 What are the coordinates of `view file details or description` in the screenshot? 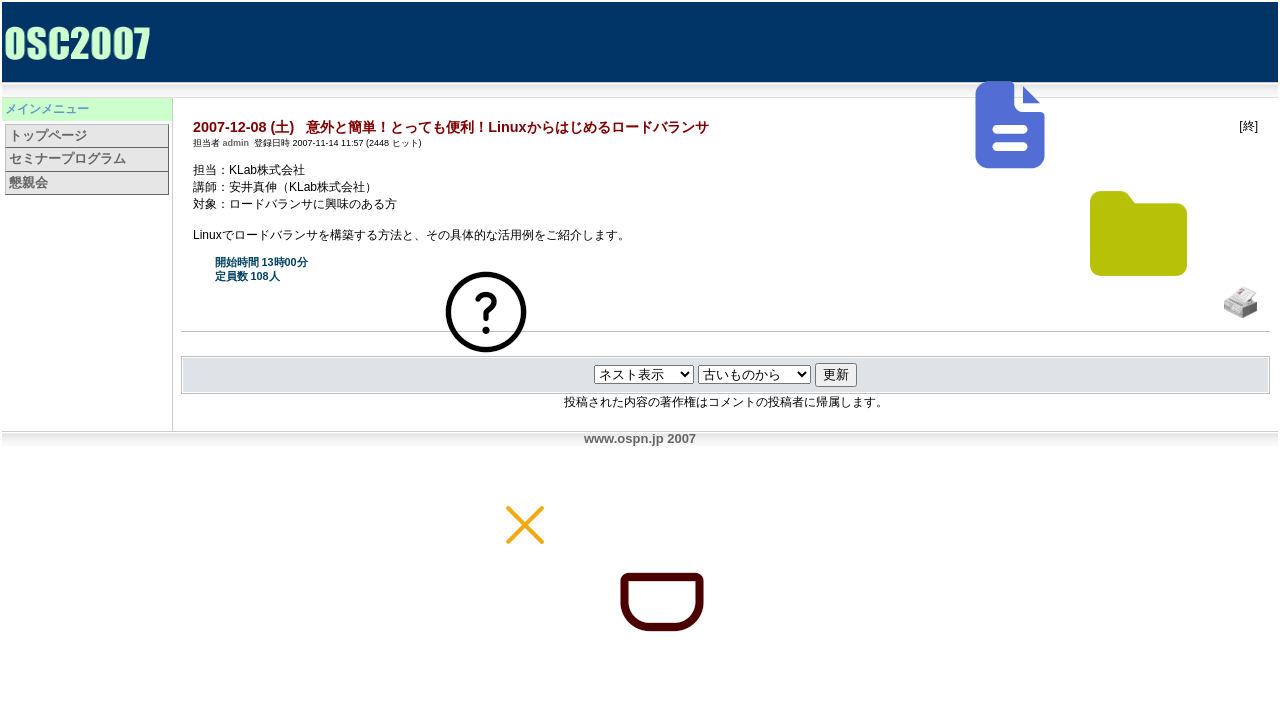 It's located at (1010, 125).